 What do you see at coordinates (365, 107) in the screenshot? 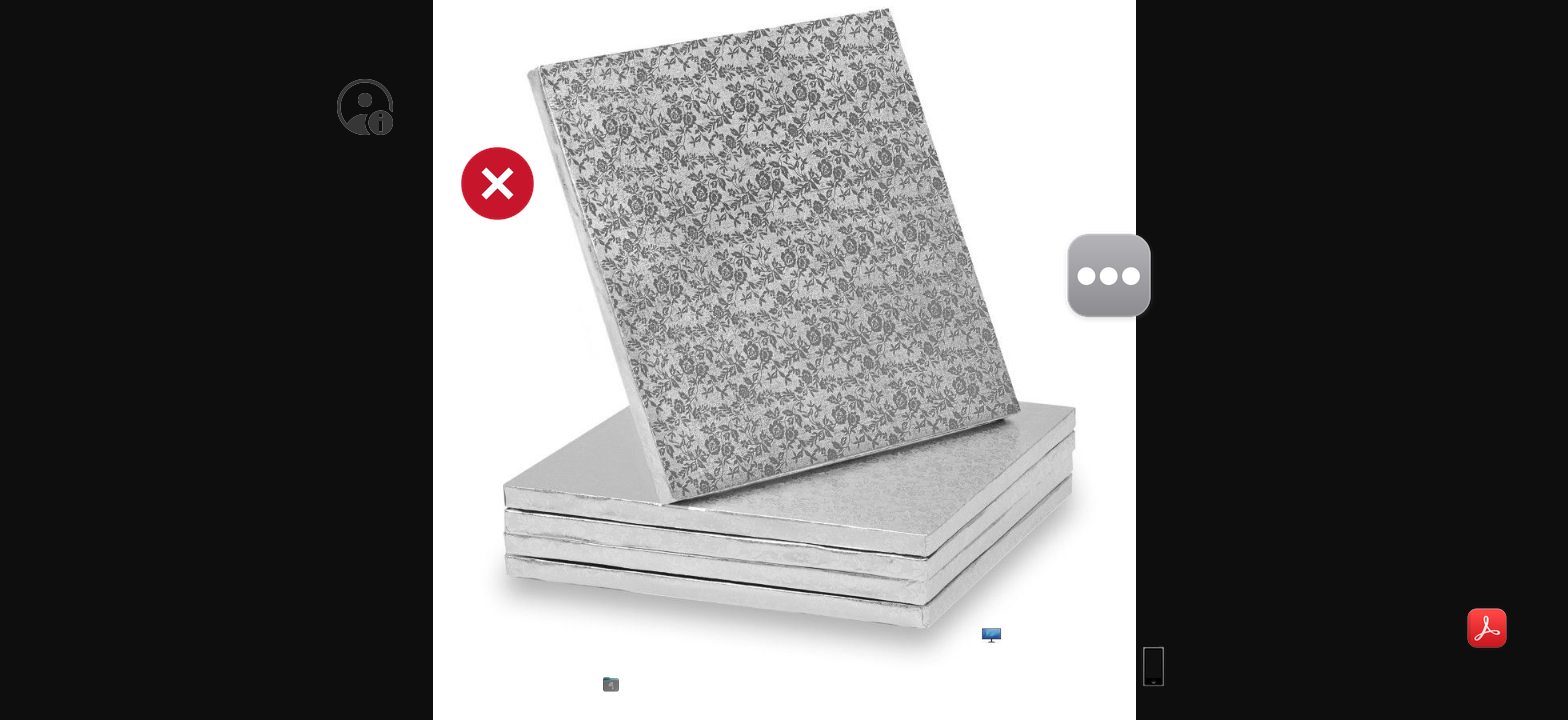
I see `view user profile information` at bounding box center [365, 107].